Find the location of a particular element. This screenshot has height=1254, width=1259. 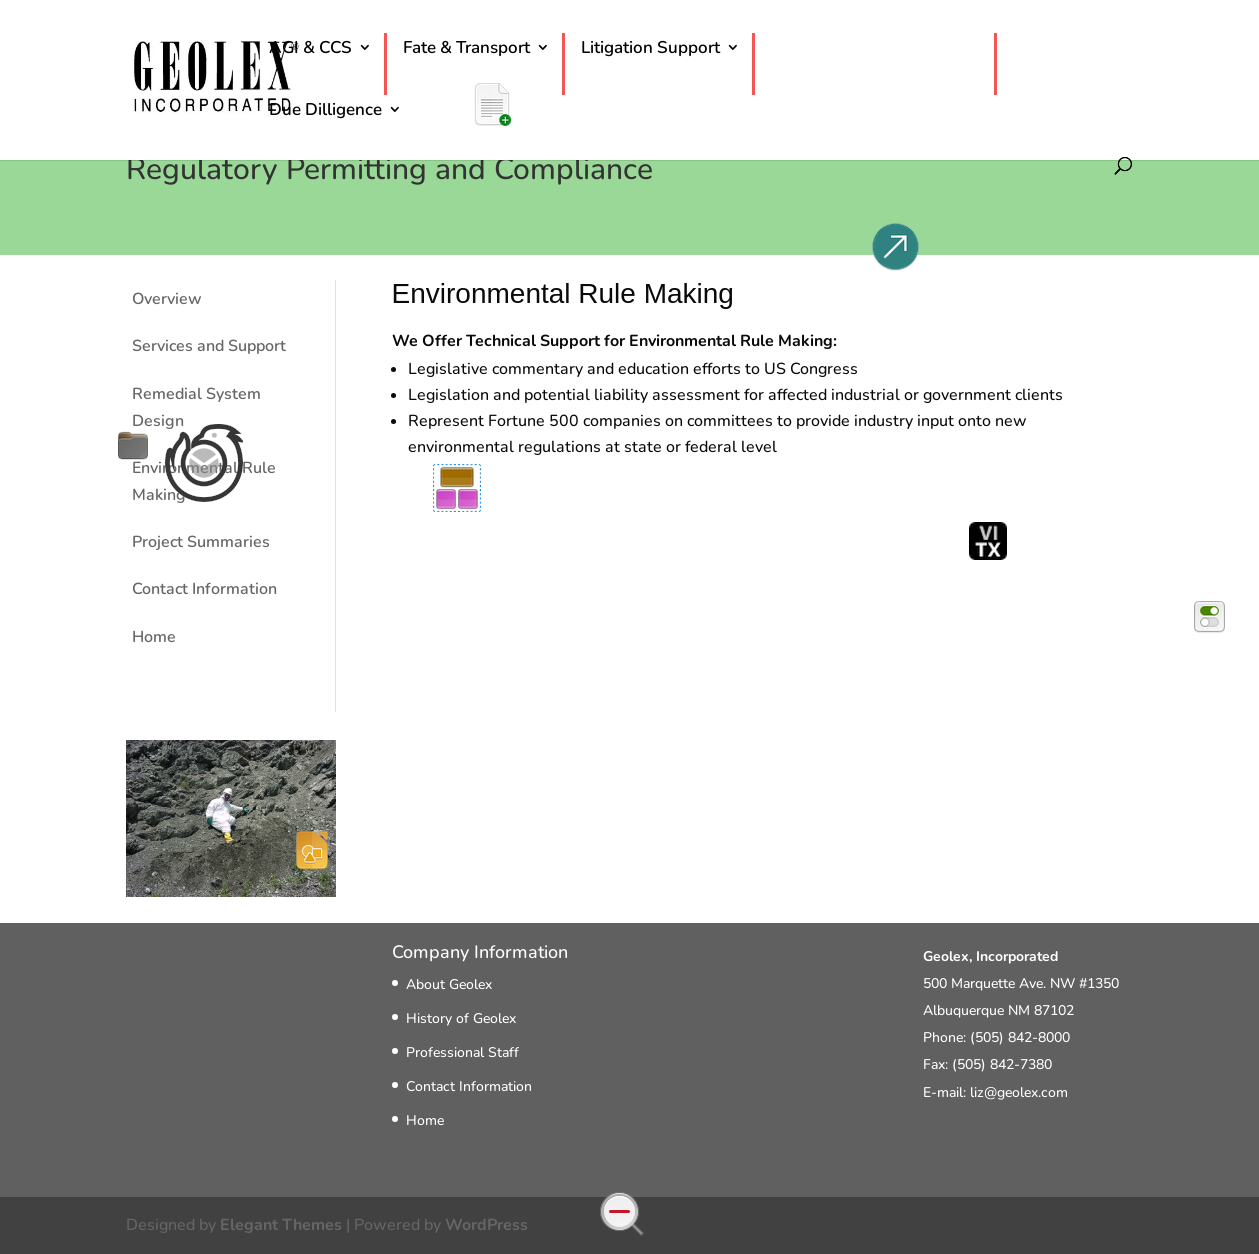

select all items in the current view is located at coordinates (457, 488).